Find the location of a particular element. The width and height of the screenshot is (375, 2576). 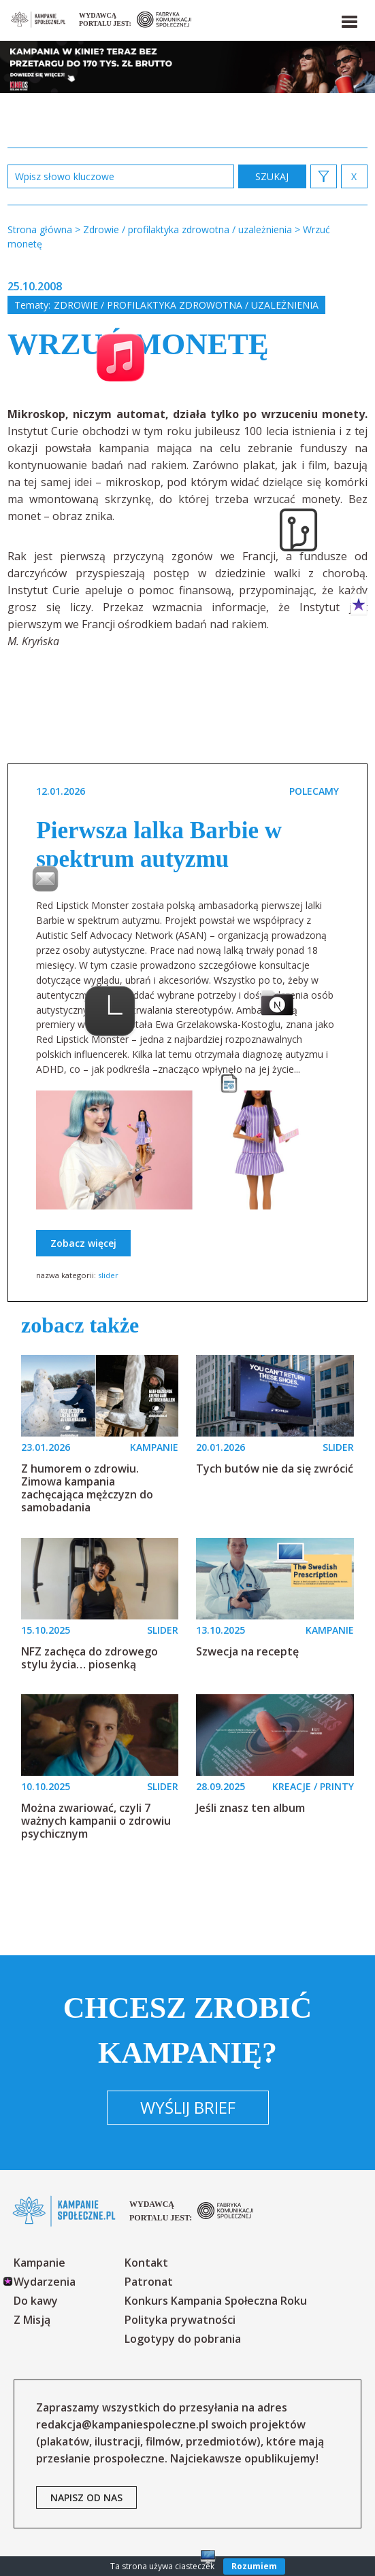

indicates a connected macbook device is located at coordinates (291, 1551).